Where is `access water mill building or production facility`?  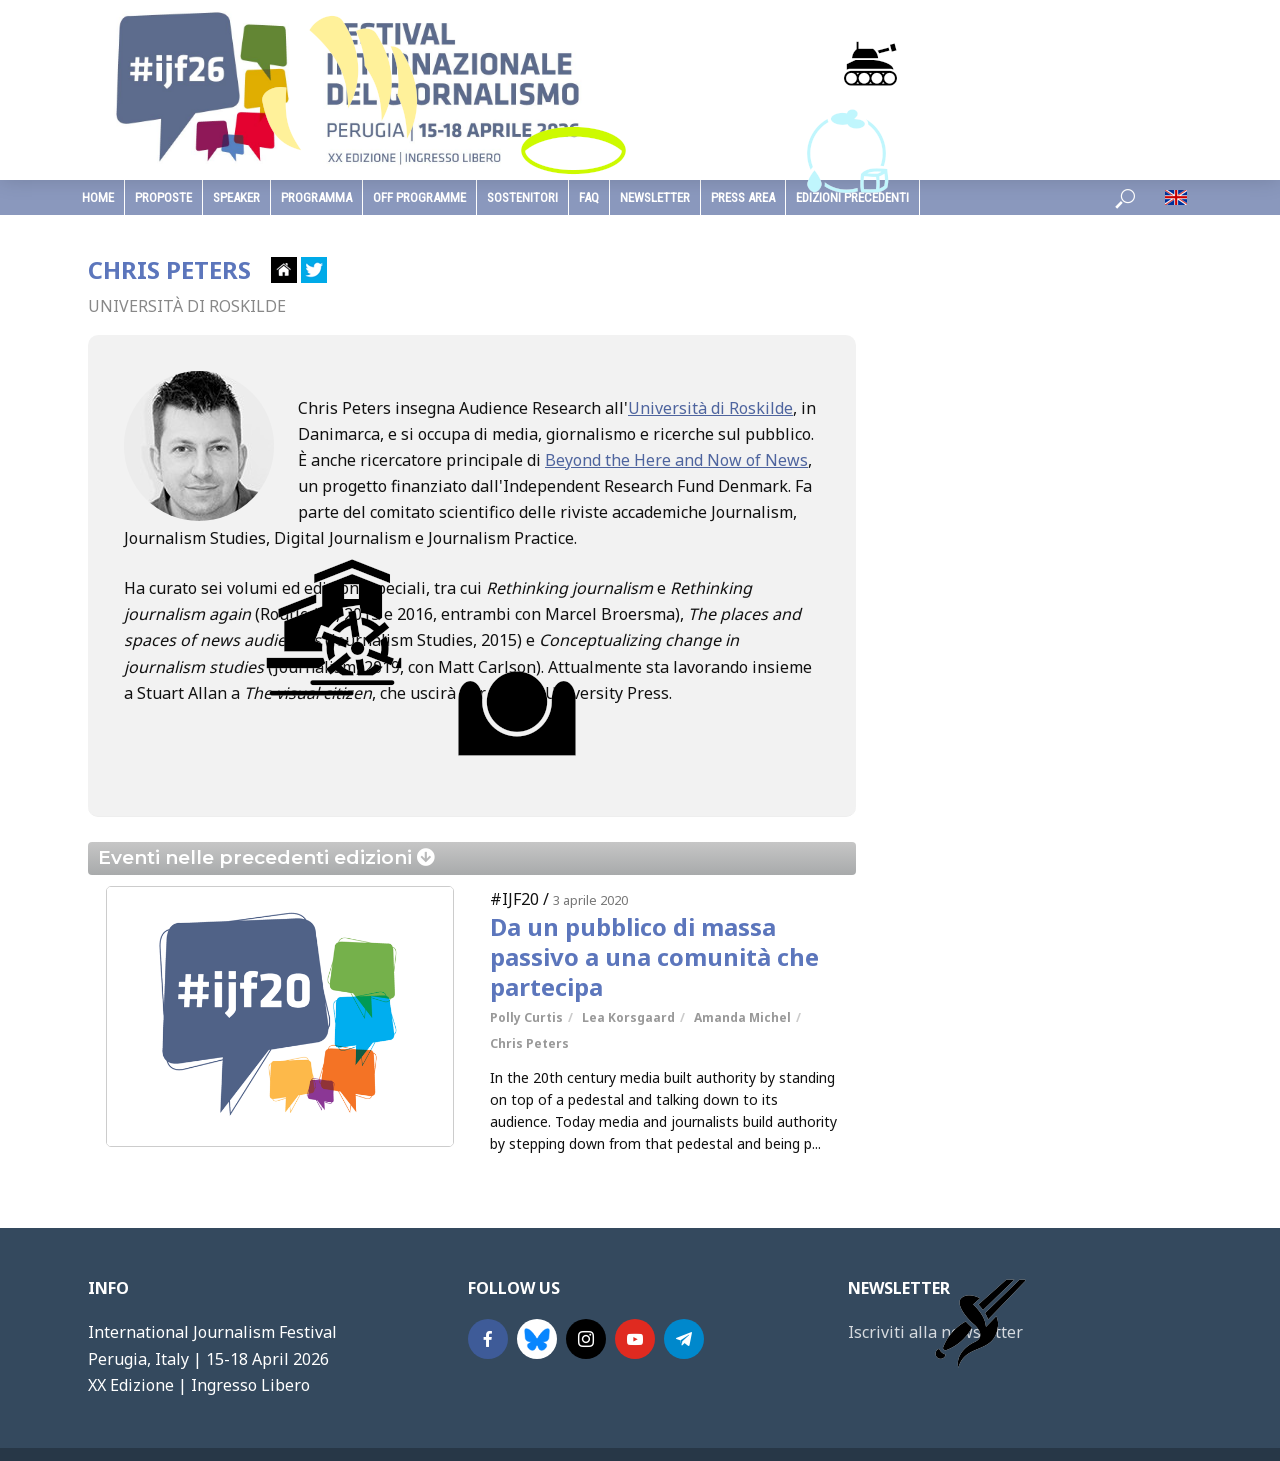 access water mill building or production facility is located at coordinates (334, 628).